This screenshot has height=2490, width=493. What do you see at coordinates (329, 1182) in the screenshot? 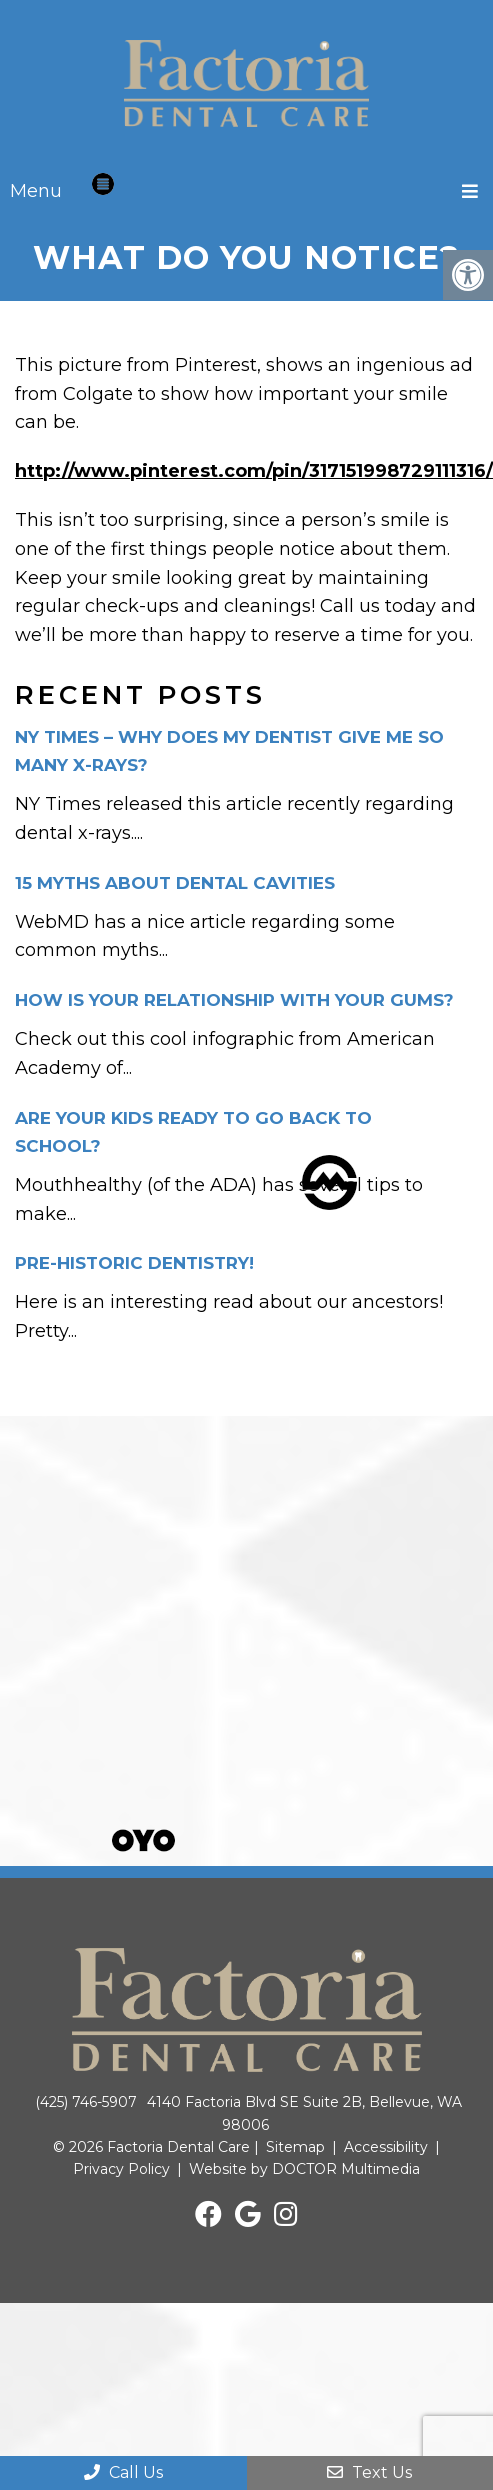
I see `shanghai metro official app or website` at bounding box center [329, 1182].